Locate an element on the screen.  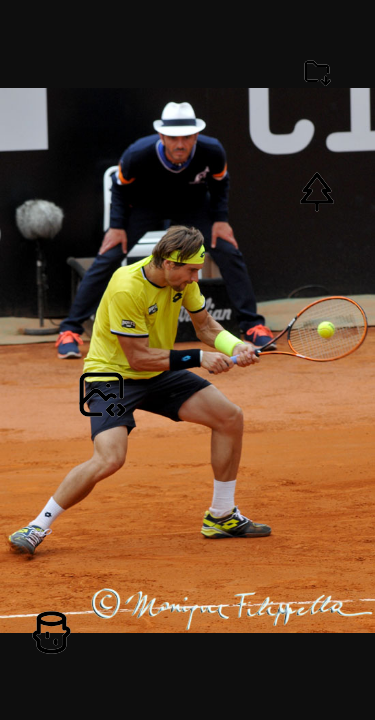
indicates parks or nature areas on a map is located at coordinates (317, 192).